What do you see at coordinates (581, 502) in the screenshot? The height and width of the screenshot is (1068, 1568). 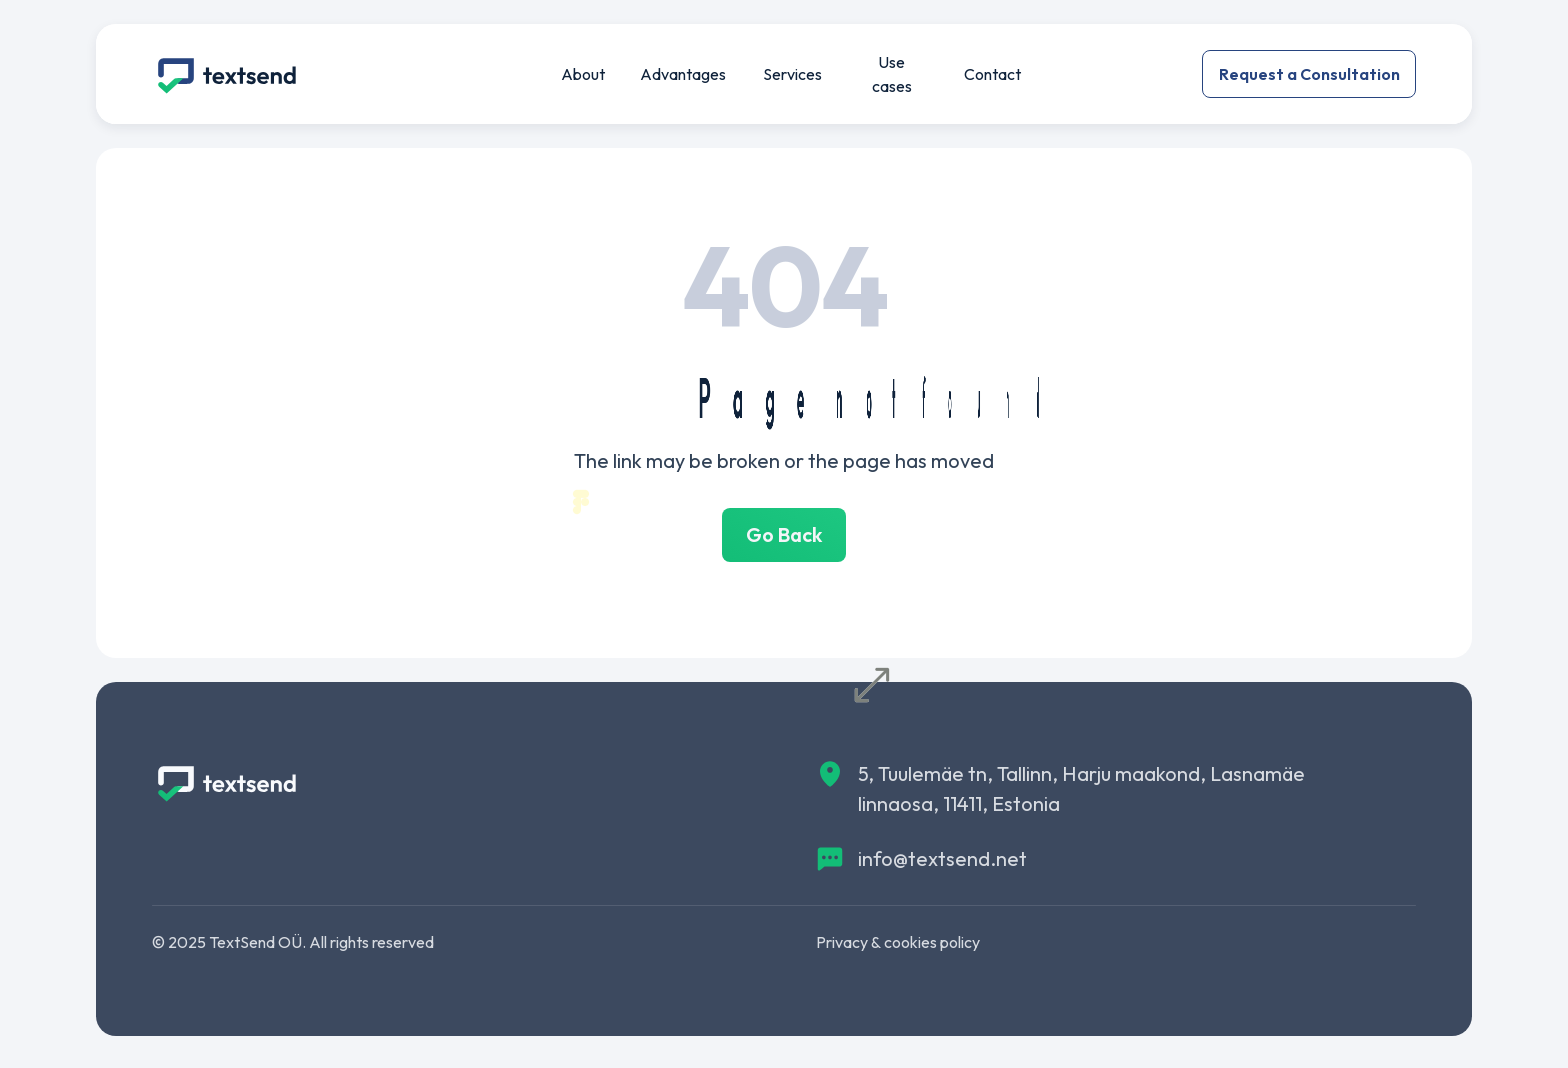 I see `open Figma design tool` at bounding box center [581, 502].